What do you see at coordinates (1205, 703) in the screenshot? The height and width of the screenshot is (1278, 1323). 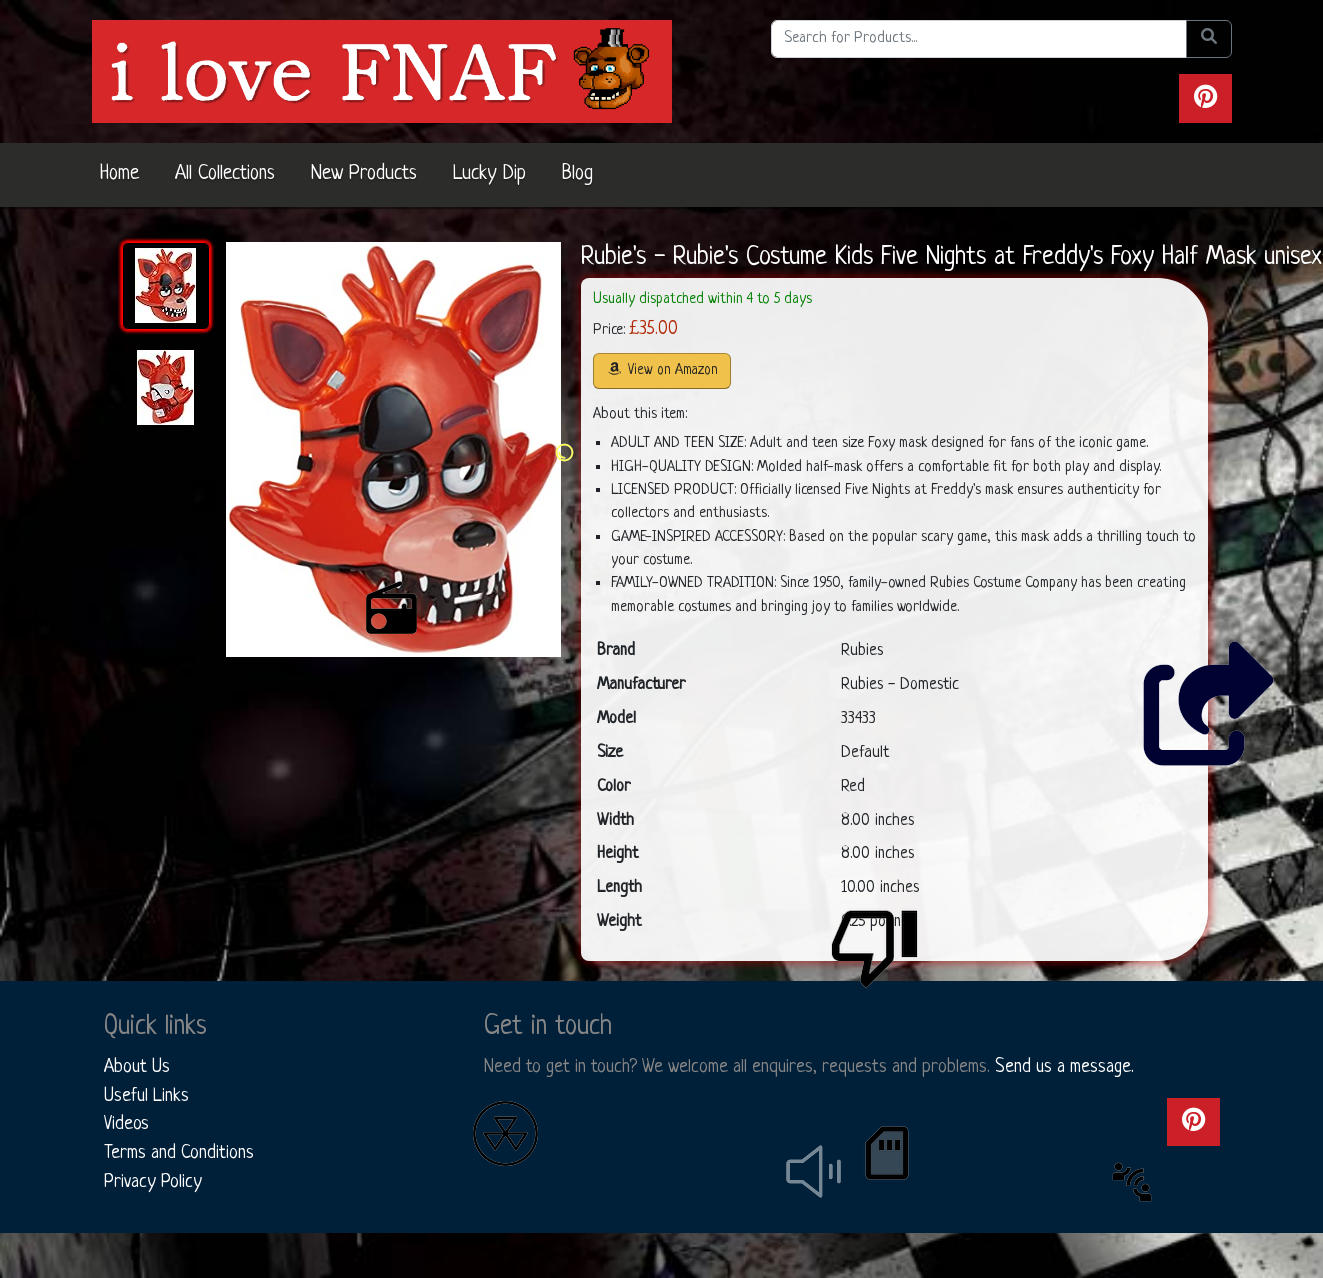 I see `share content to another app or platform` at bounding box center [1205, 703].